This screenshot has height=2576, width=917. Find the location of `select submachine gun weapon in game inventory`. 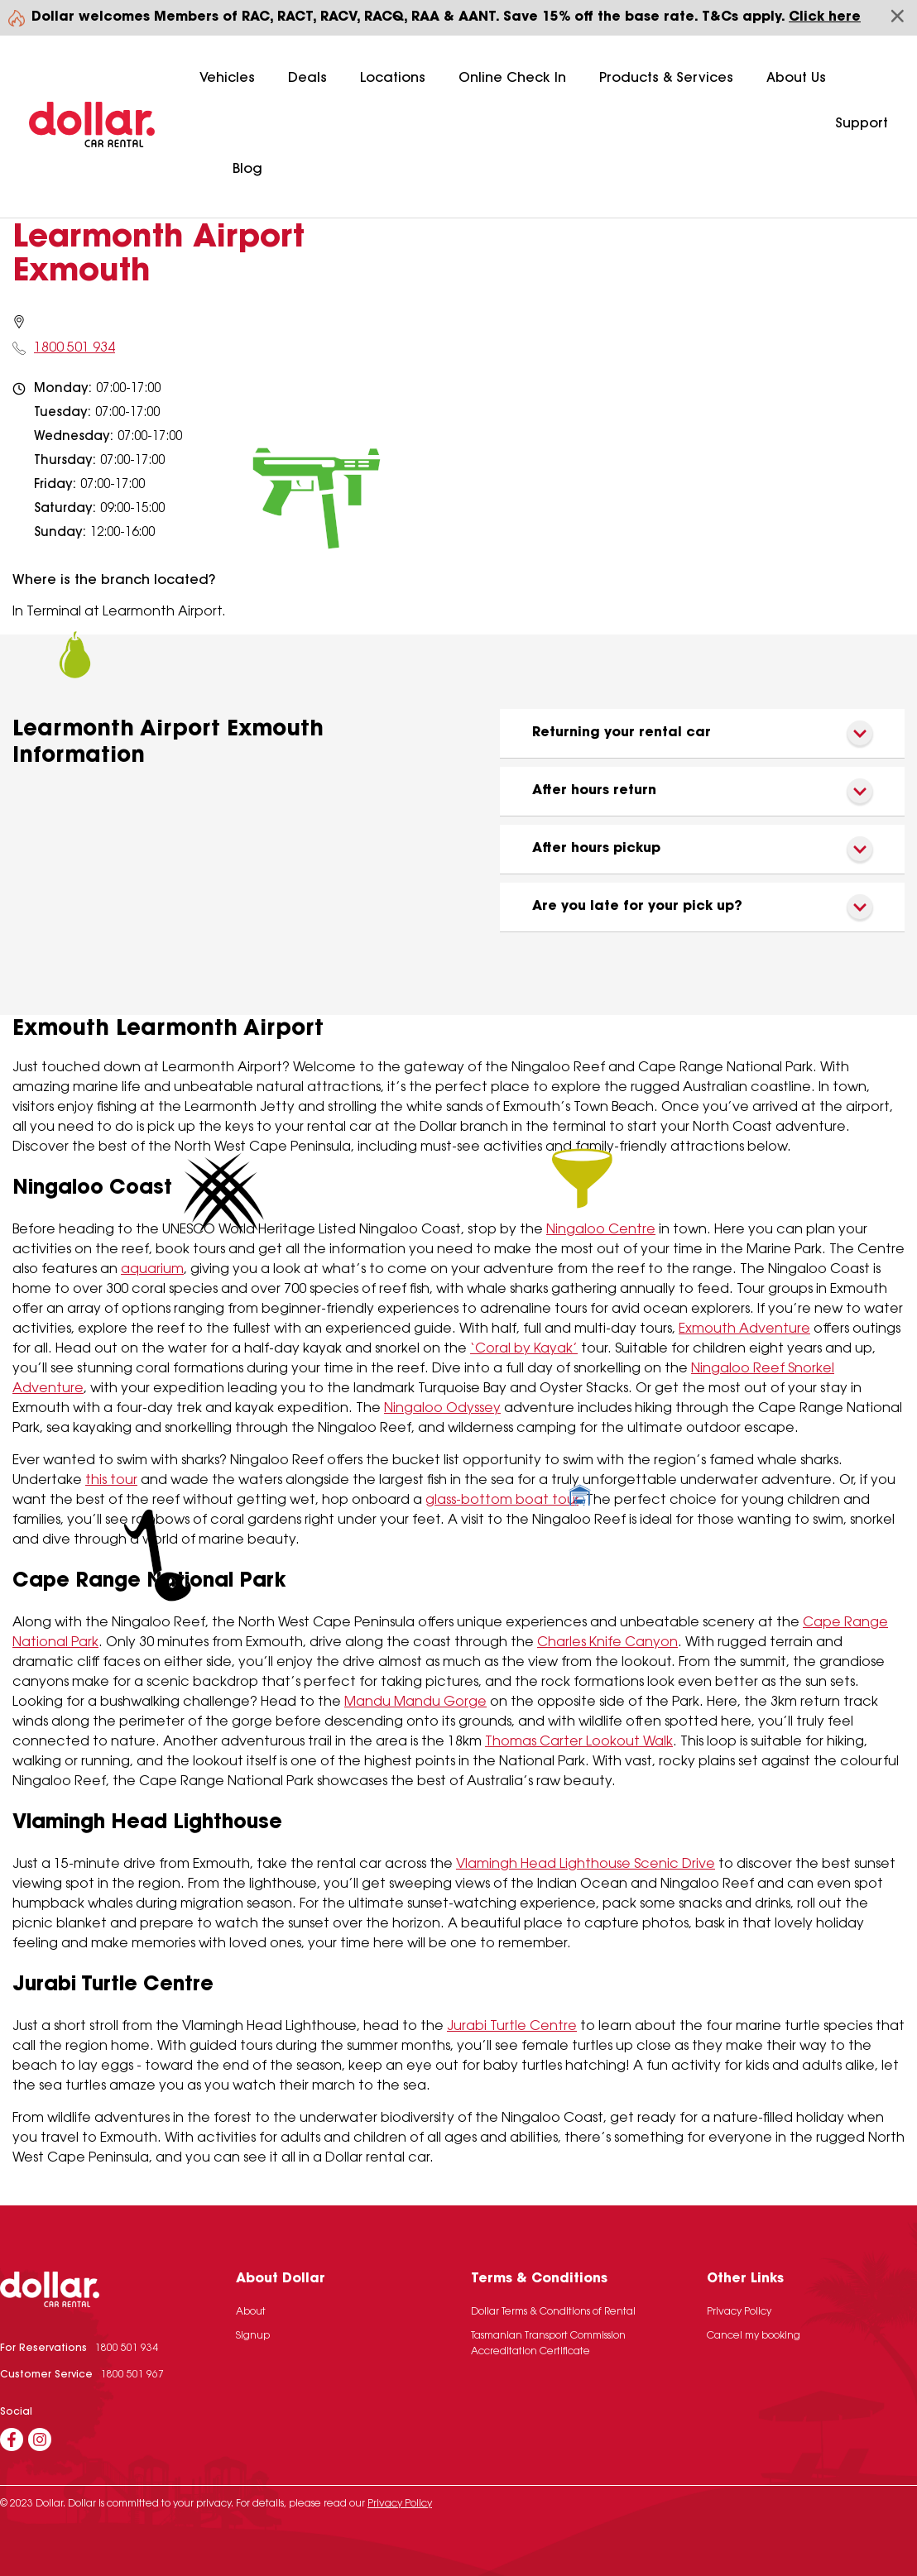

select submachine gun weapon in game inventory is located at coordinates (316, 498).